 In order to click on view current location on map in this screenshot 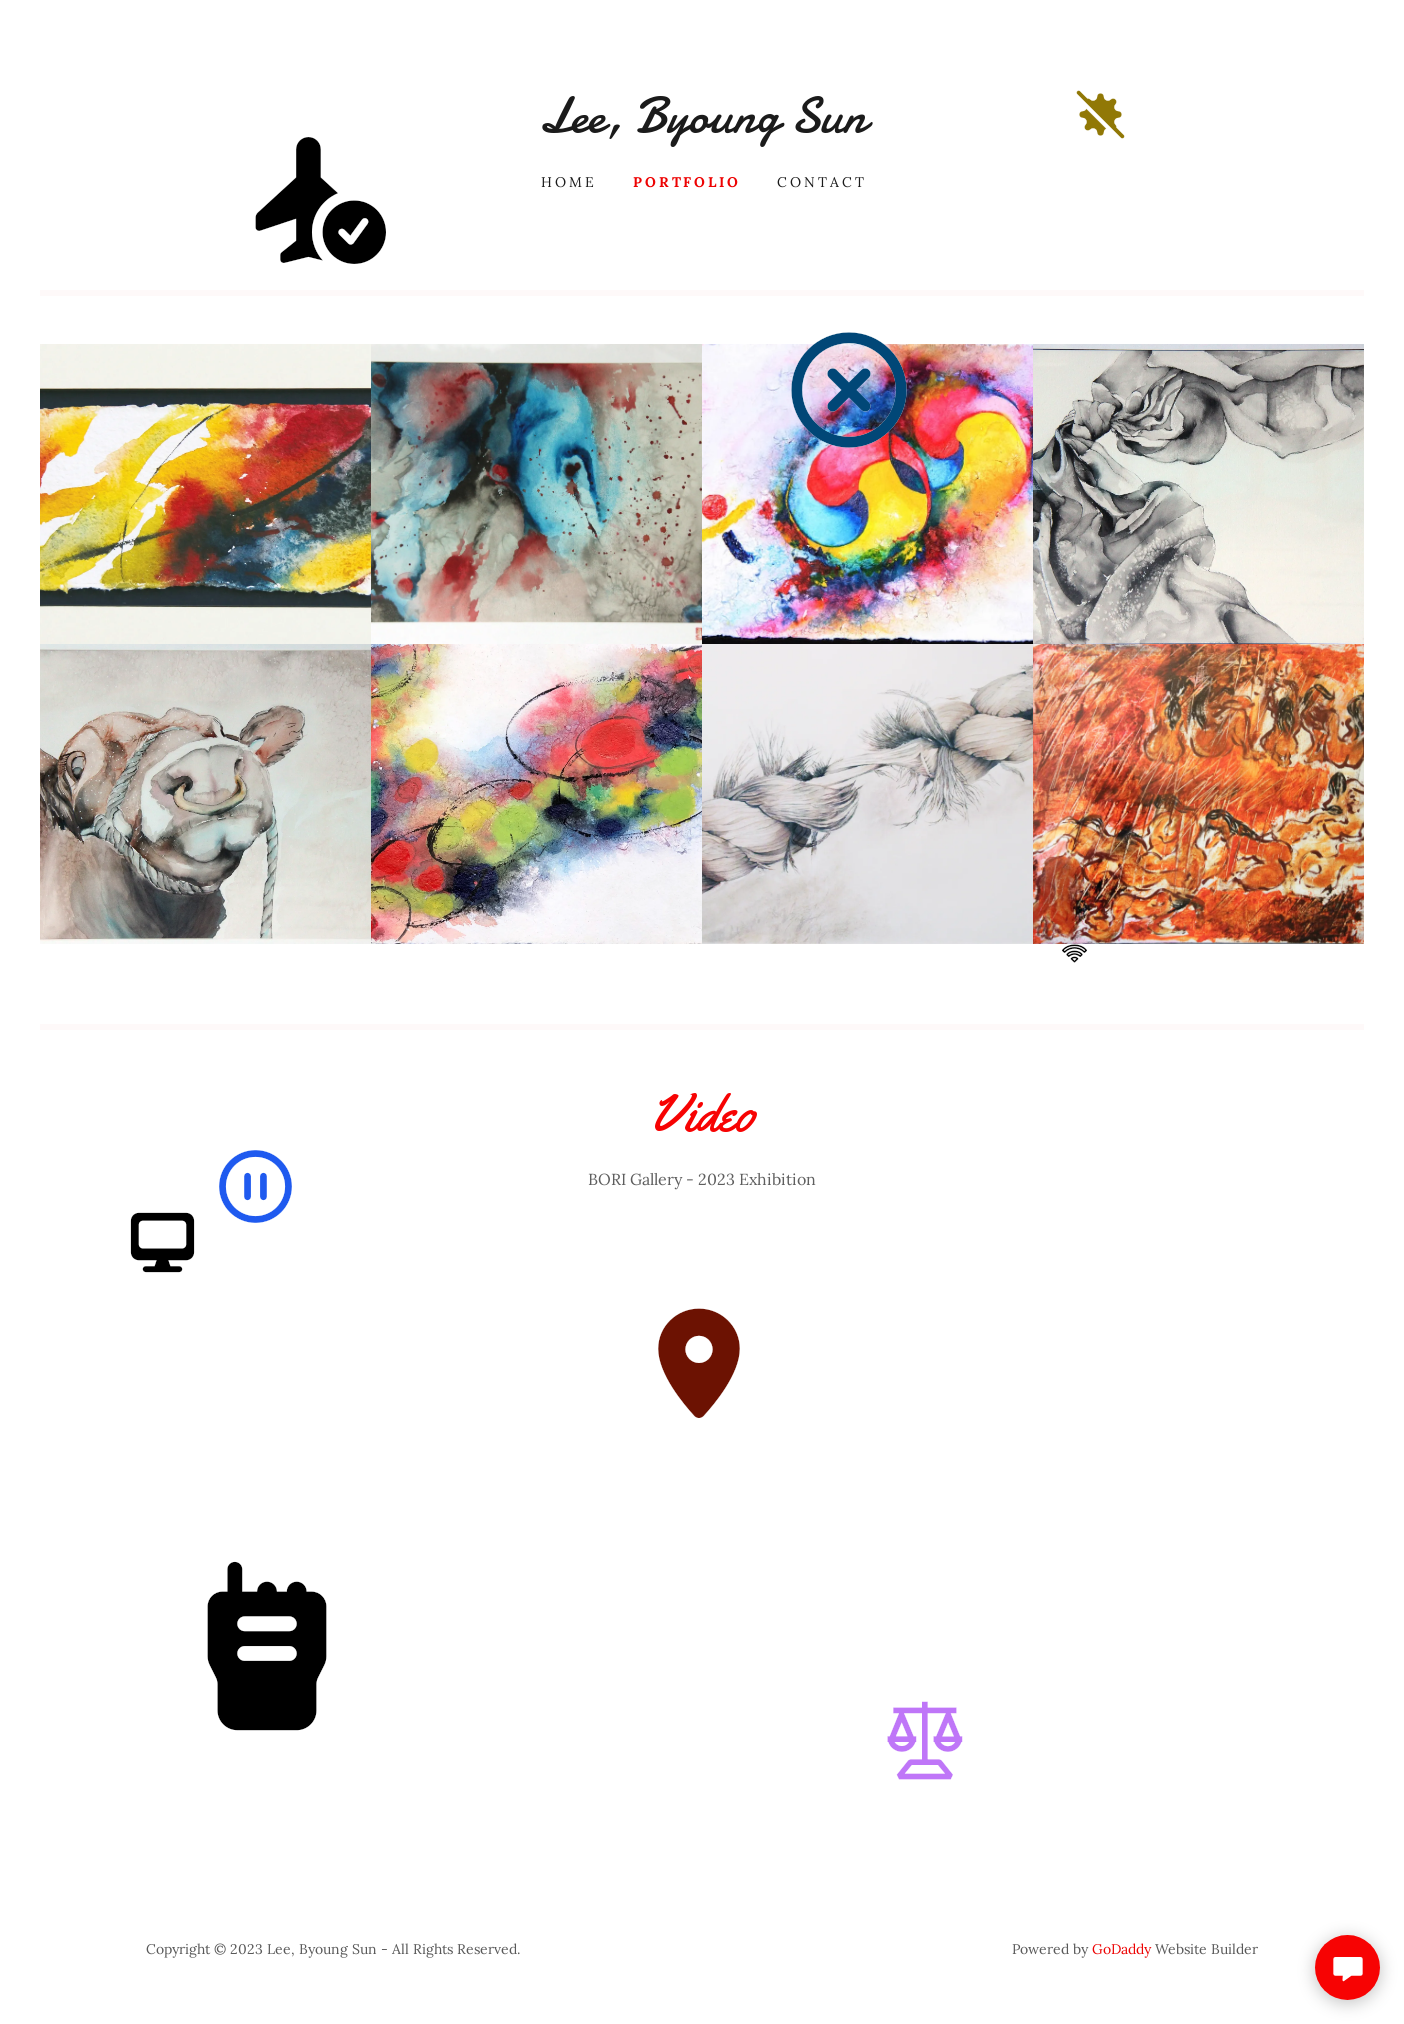, I will do `click(699, 1363)`.